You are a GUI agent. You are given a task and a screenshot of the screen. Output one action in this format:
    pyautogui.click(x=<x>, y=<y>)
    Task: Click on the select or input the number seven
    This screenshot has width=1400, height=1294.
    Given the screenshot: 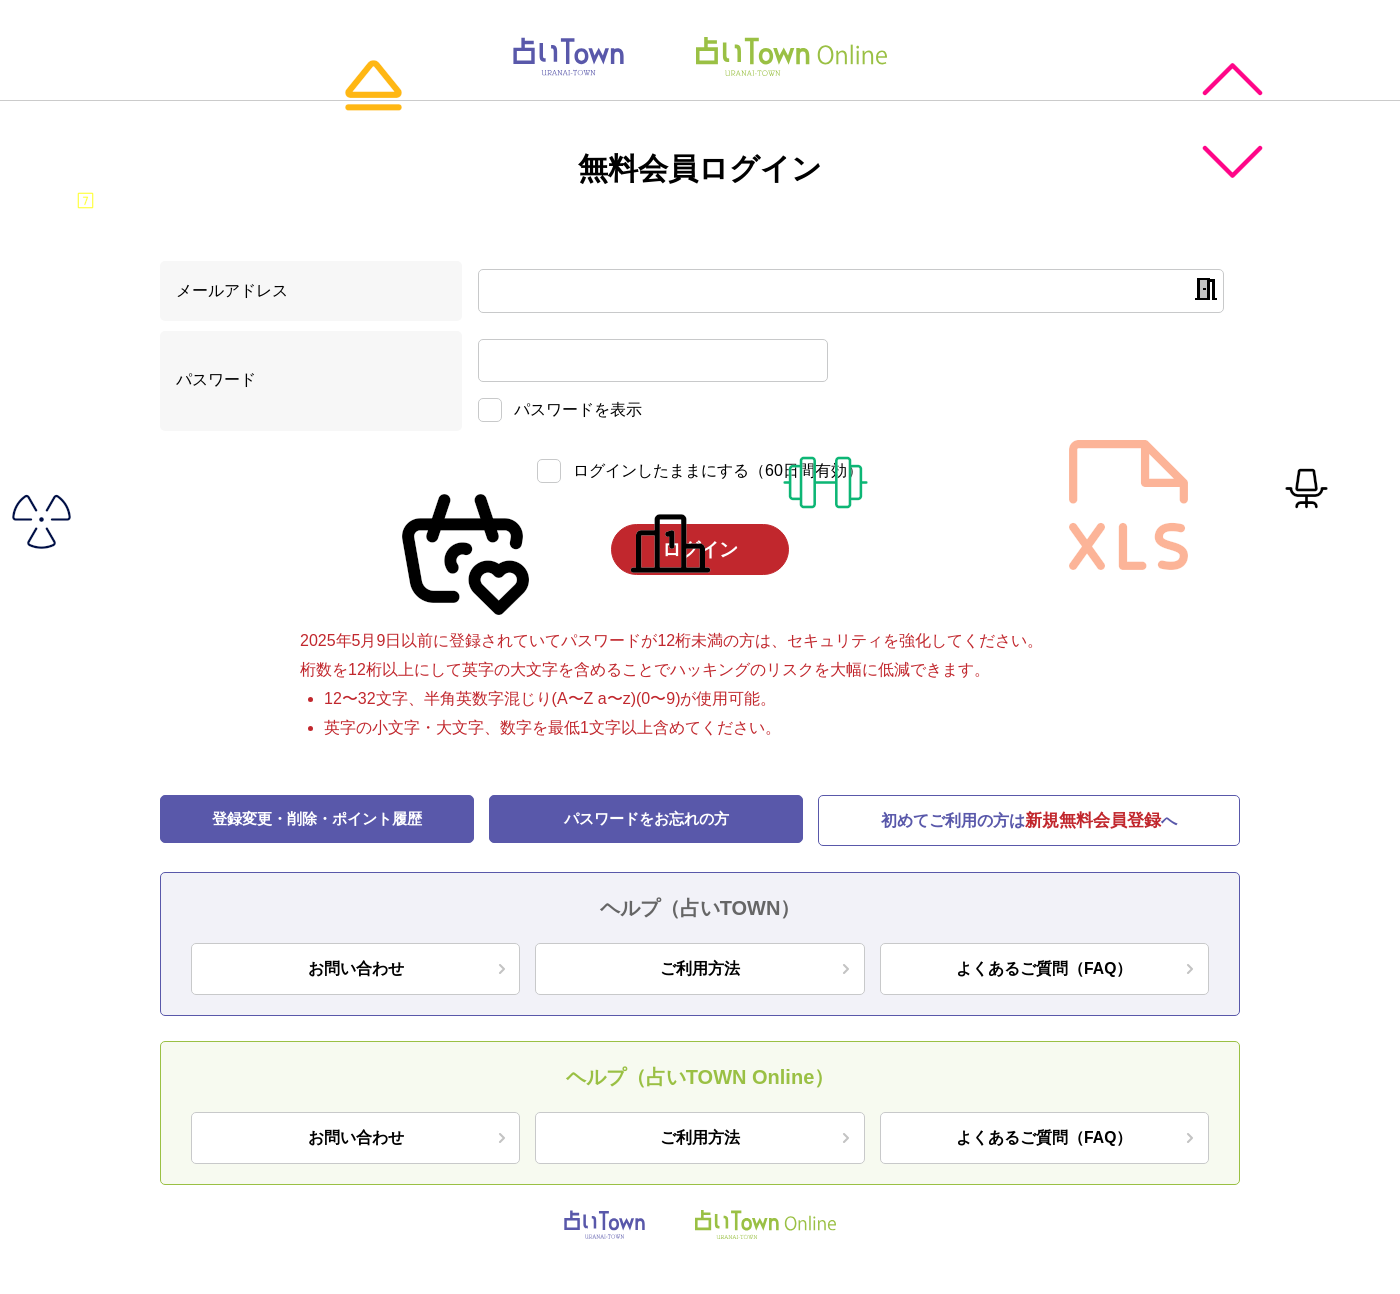 What is the action you would take?
    pyautogui.click(x=85, y=200)
    